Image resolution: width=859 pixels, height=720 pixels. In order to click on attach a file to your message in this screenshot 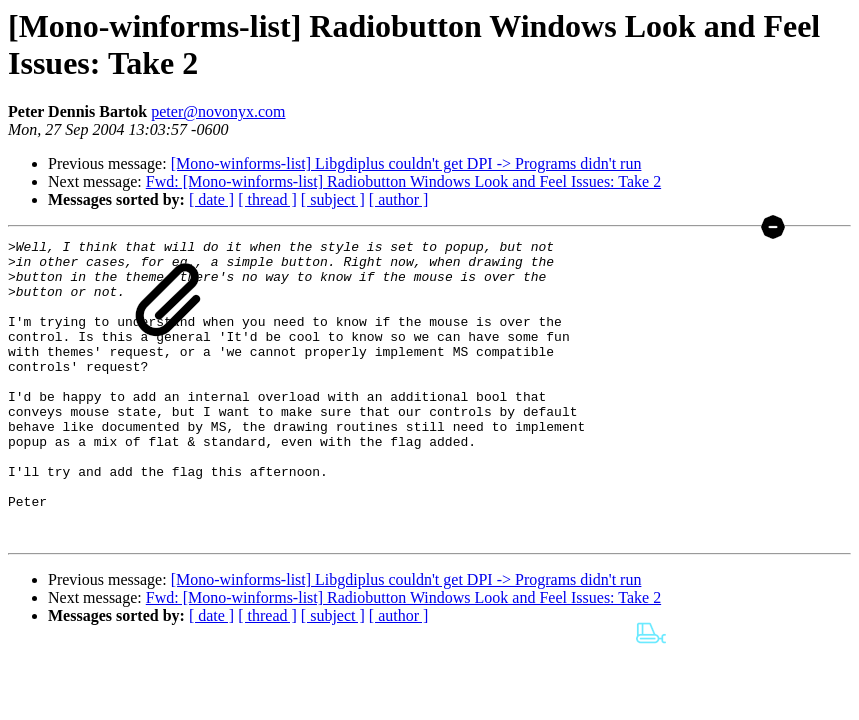, I will do `click(170, 299)`.